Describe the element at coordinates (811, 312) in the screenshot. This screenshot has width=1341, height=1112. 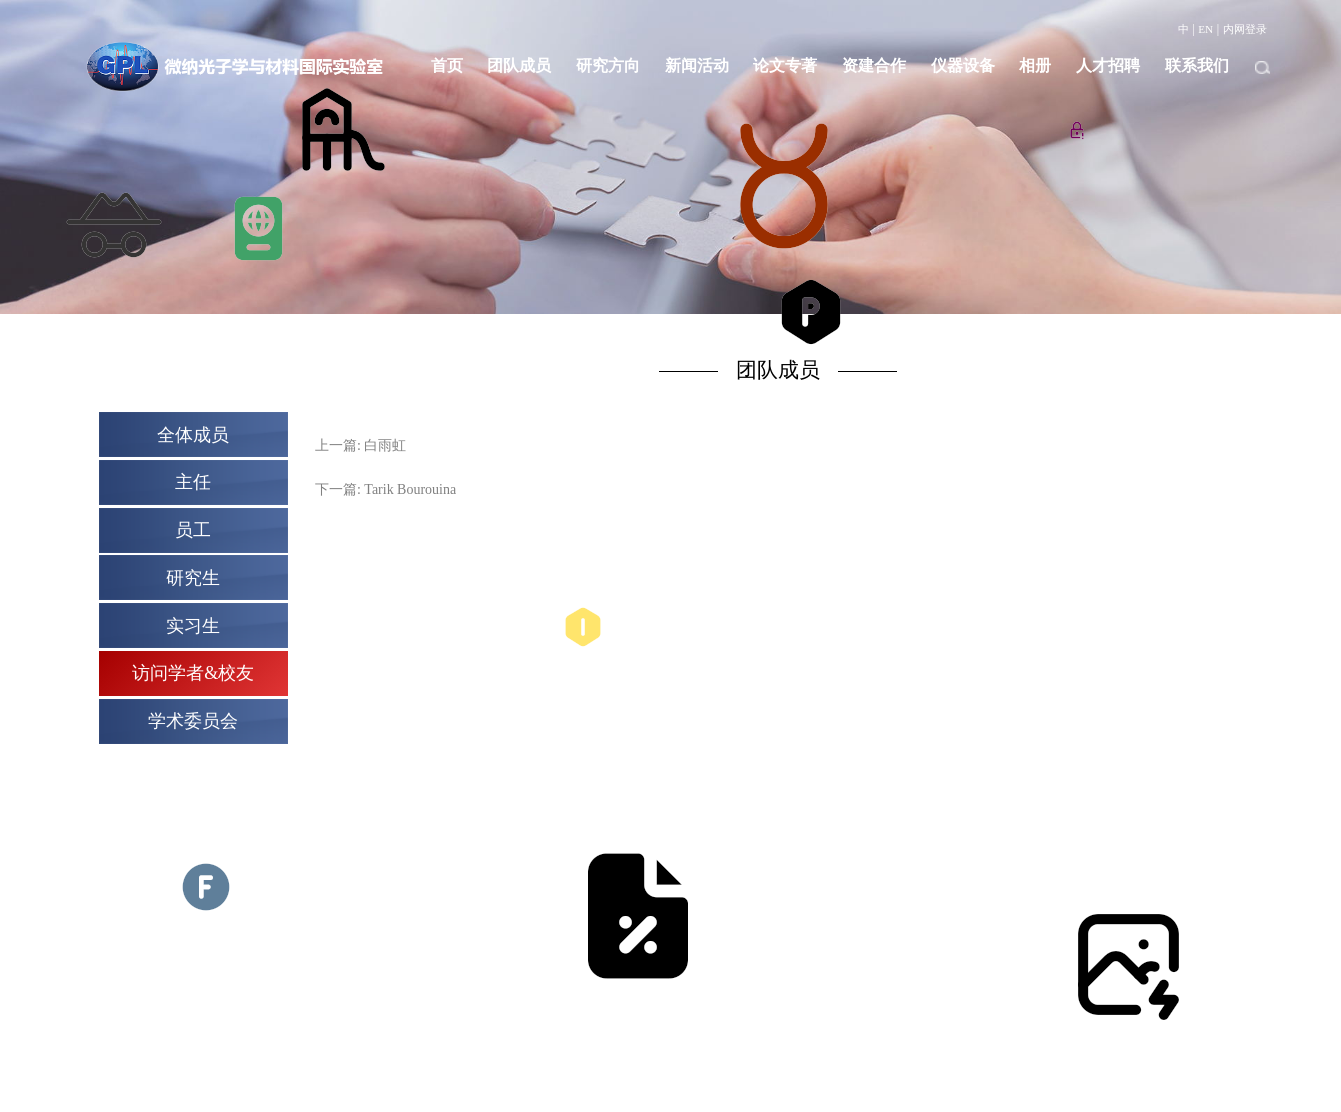
I see `parking feature or location marker` at that location.